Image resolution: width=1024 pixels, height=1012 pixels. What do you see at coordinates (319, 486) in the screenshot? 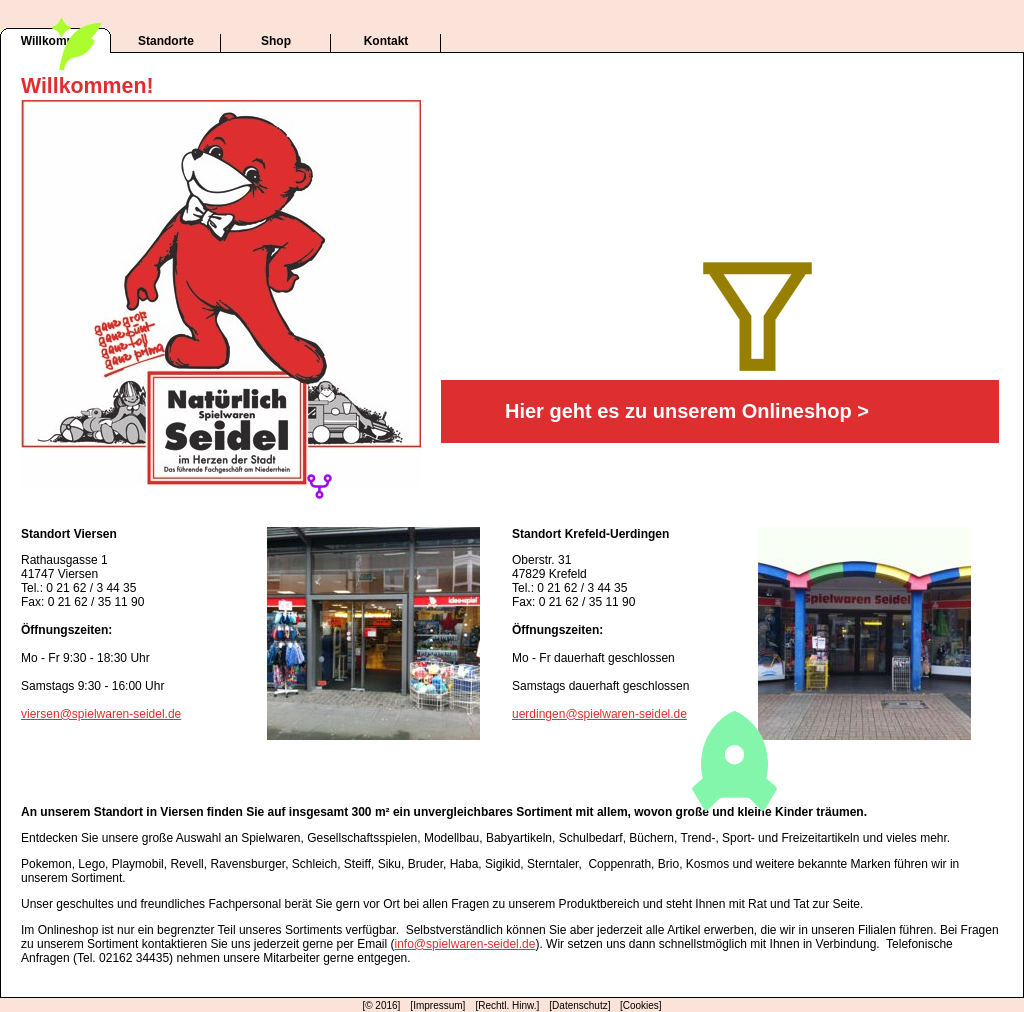
I see `fork a repository` at bounding box center [319, 486].